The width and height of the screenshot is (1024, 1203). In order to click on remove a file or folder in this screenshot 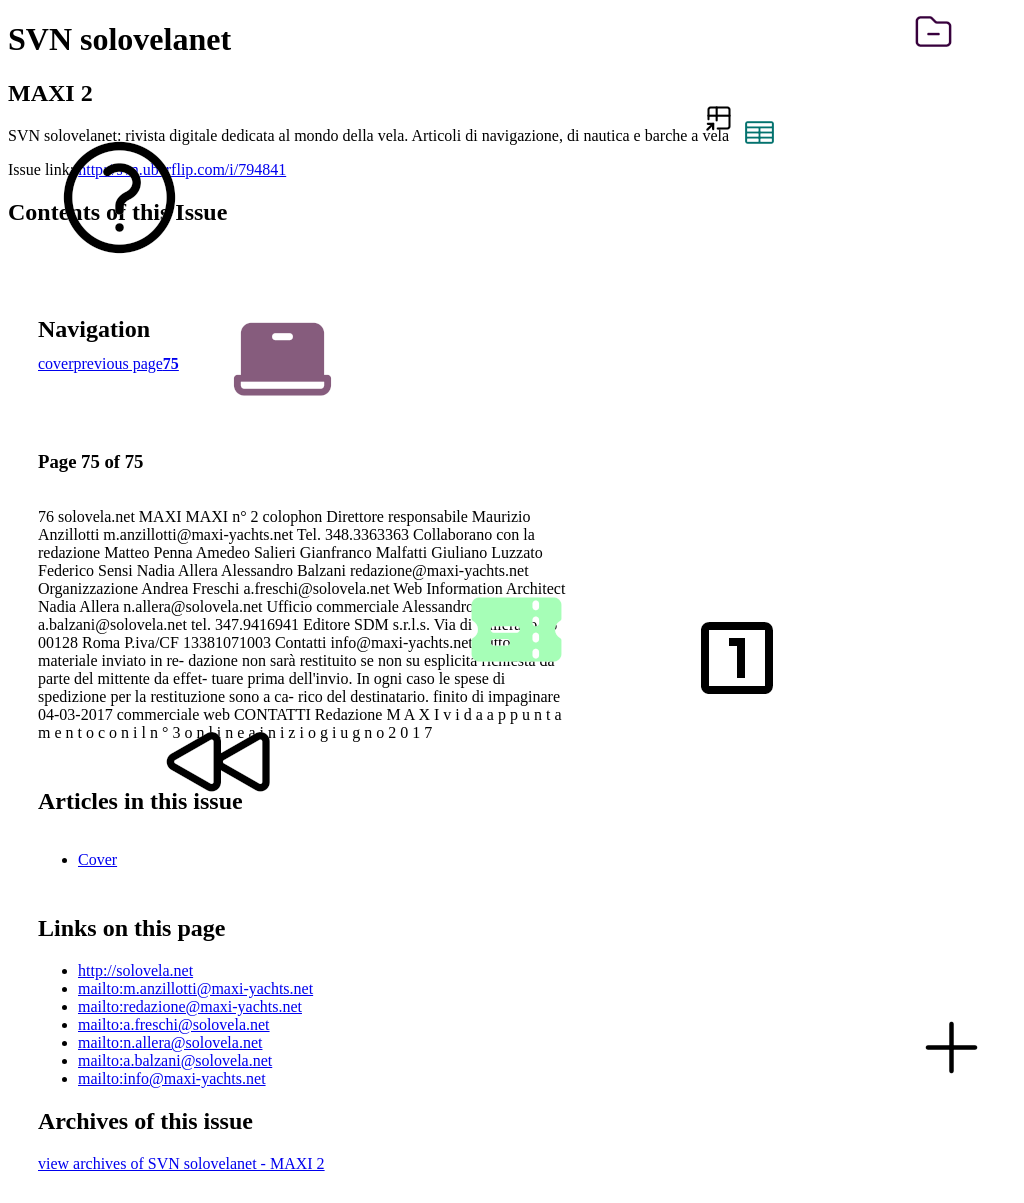, I will do `click(933, 31)`.